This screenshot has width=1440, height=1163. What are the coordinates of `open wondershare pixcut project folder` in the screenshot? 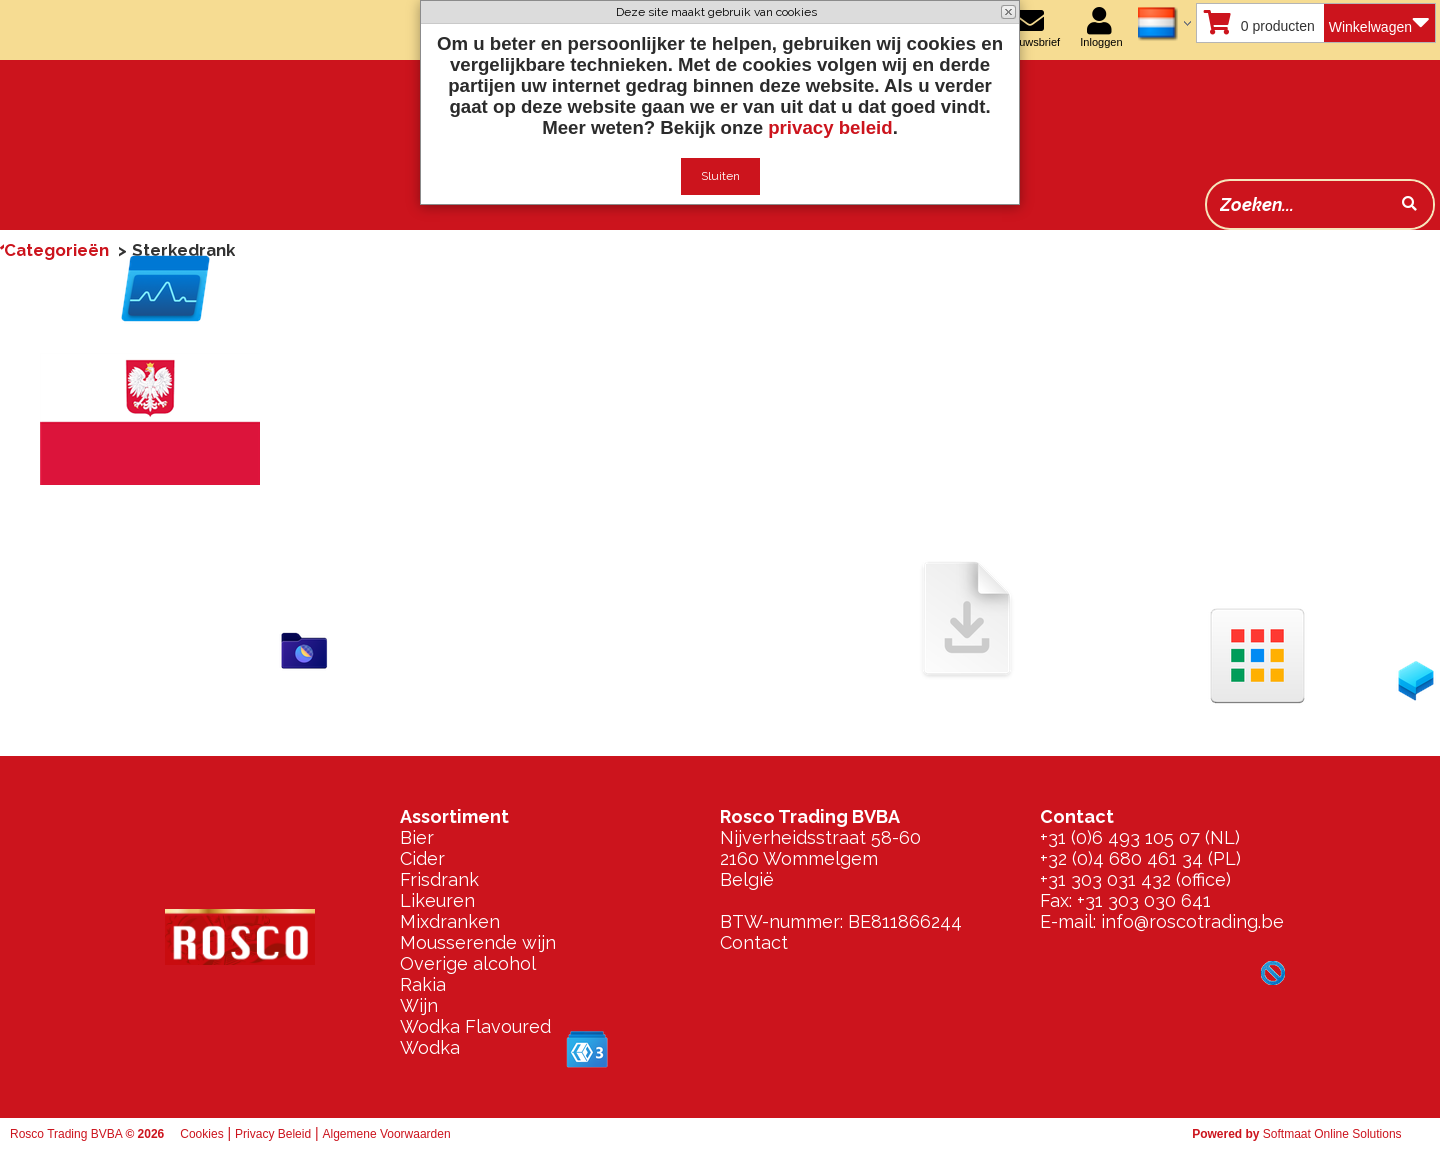 It's located at (304, 652).